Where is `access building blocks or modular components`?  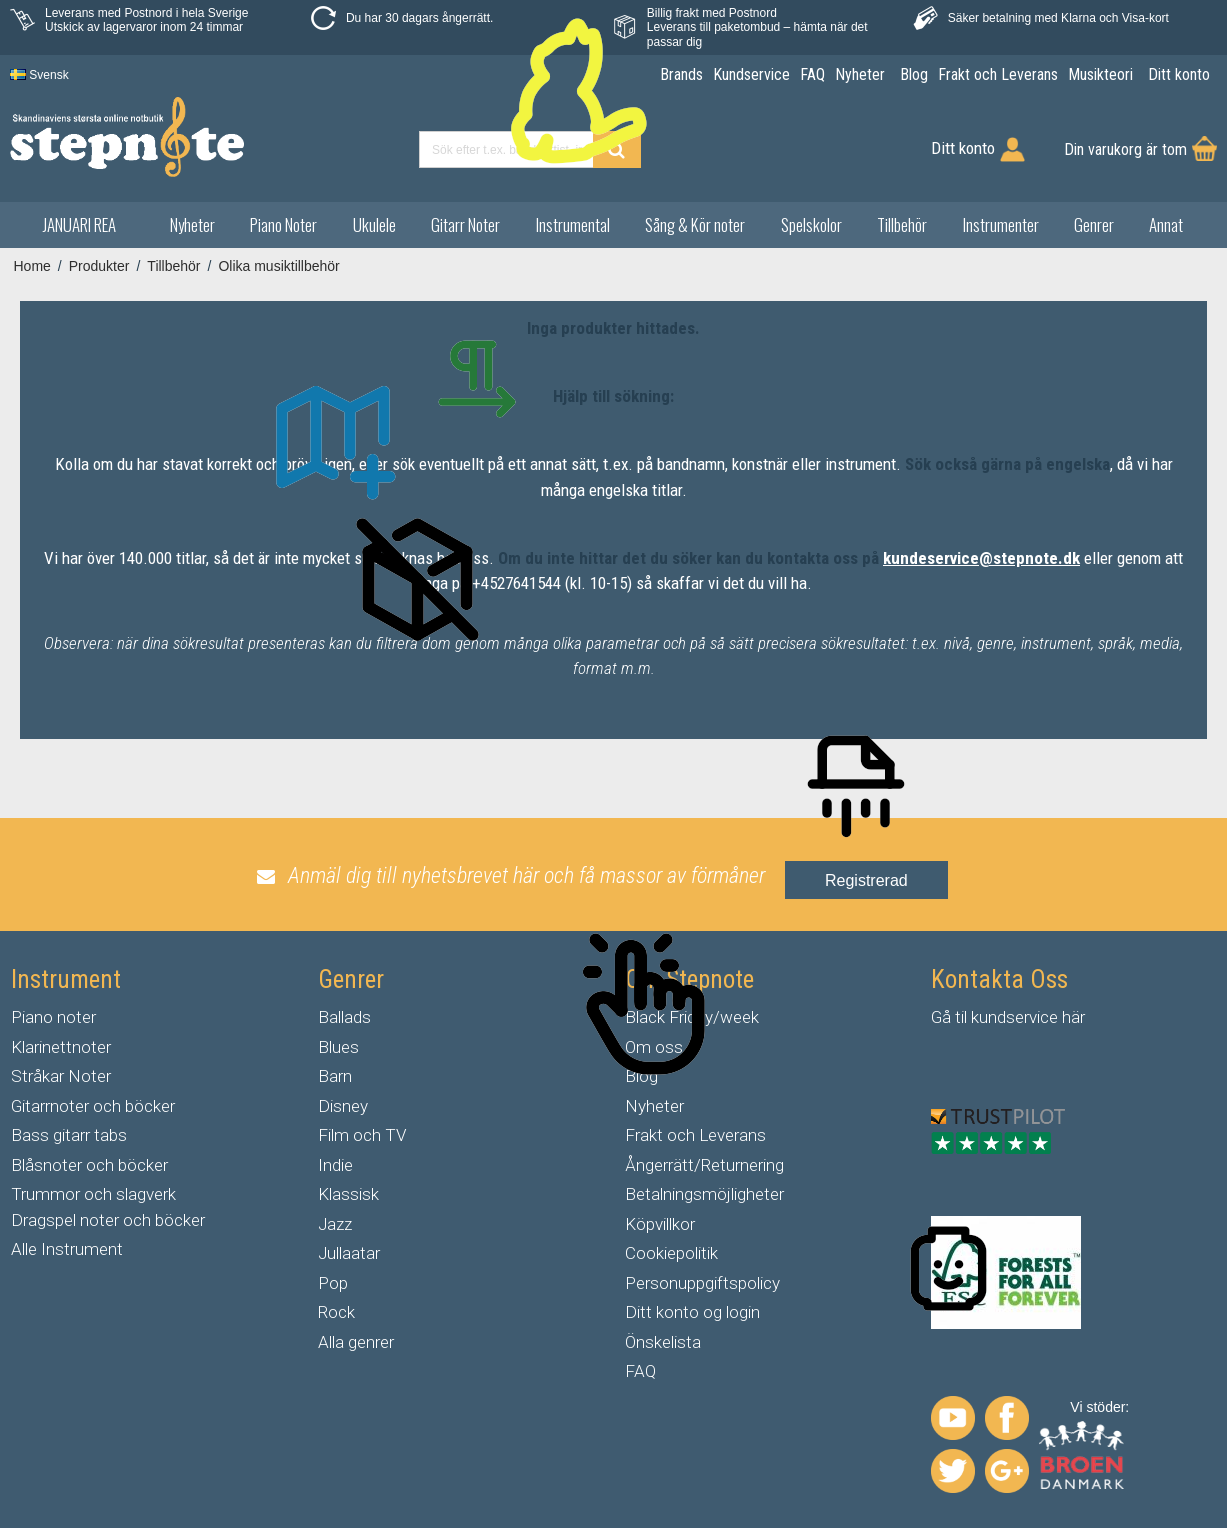
access building blocks or modular components is located at coordinates (948, 1268).